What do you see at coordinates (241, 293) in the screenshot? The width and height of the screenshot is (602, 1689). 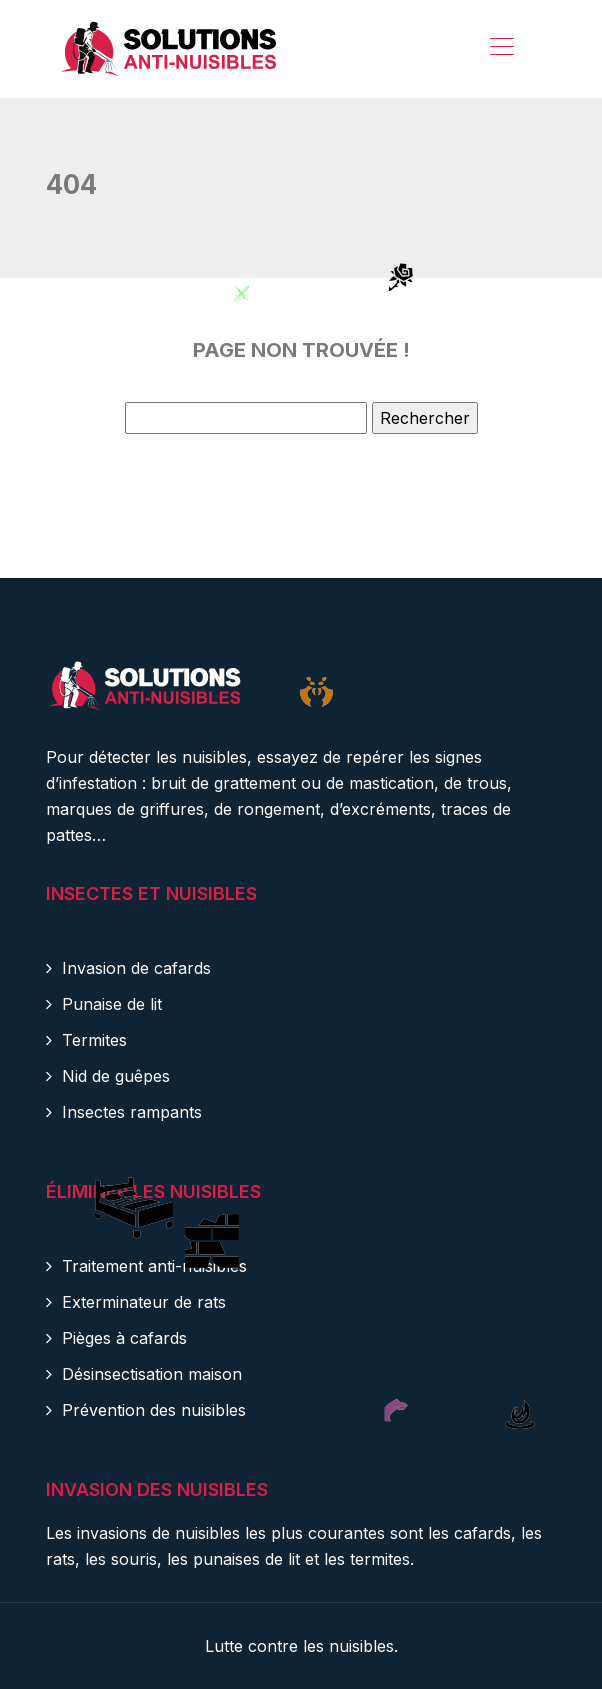 I see `select zeus's lightning sword weapon` at bounding box center [241, 293].